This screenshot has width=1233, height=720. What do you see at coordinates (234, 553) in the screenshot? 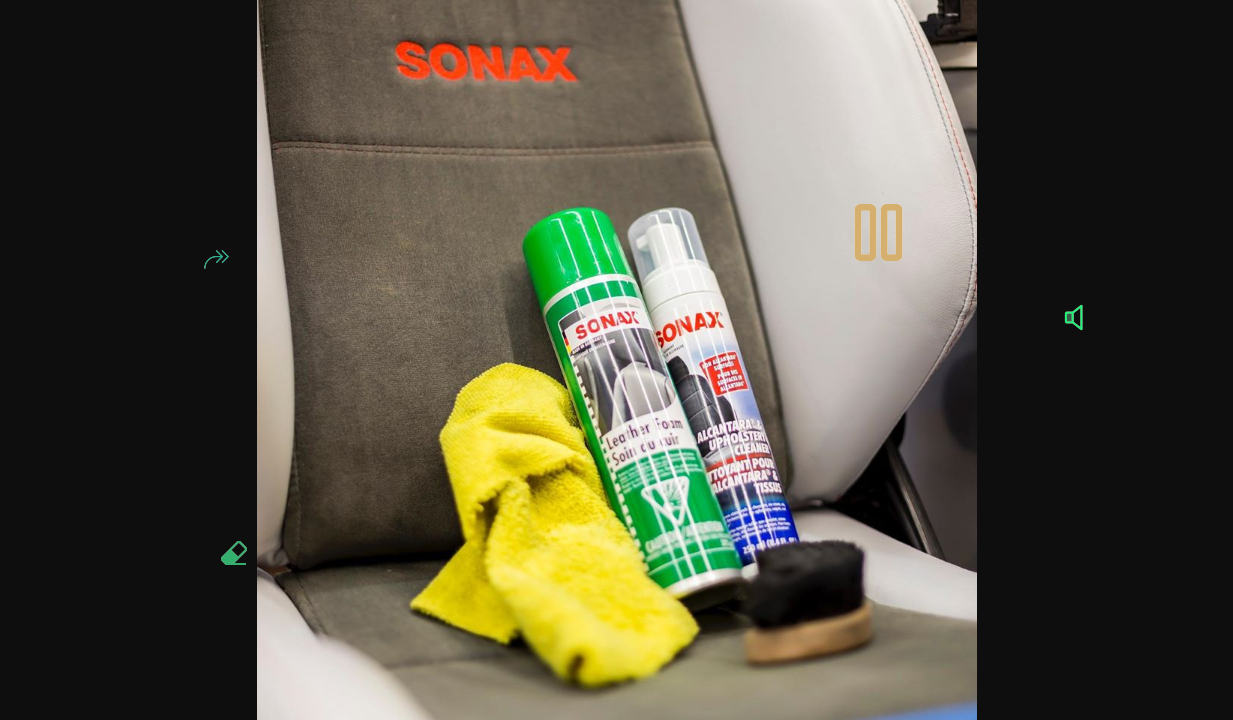
I see `erase or clear content` at bounding box center [234, 553].